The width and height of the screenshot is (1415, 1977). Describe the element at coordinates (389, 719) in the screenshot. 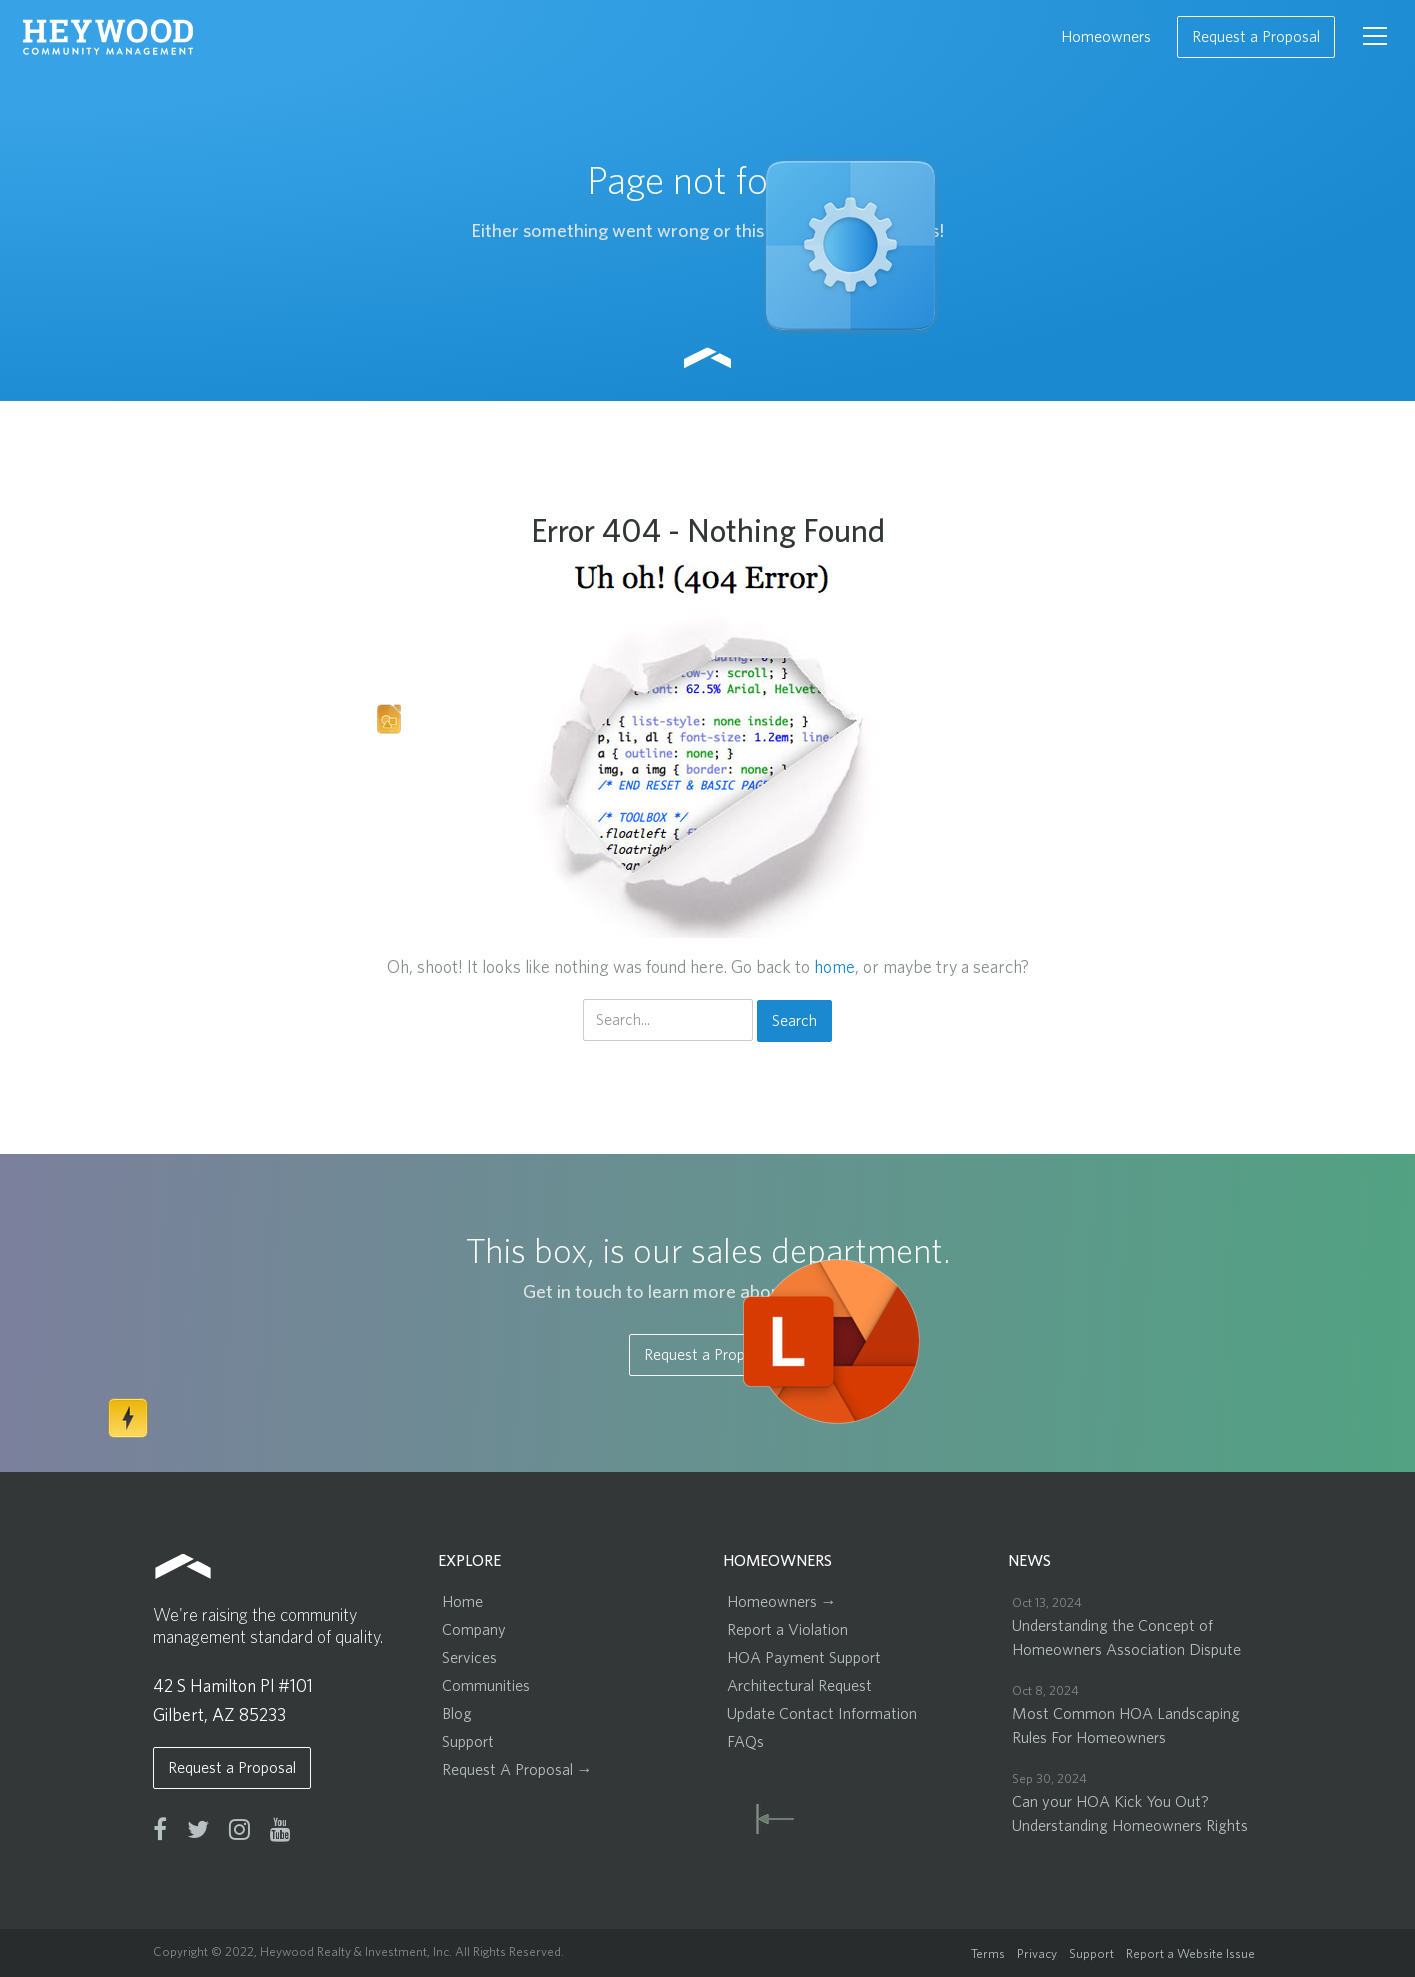

I see `open libreoffice draw application` at that location.